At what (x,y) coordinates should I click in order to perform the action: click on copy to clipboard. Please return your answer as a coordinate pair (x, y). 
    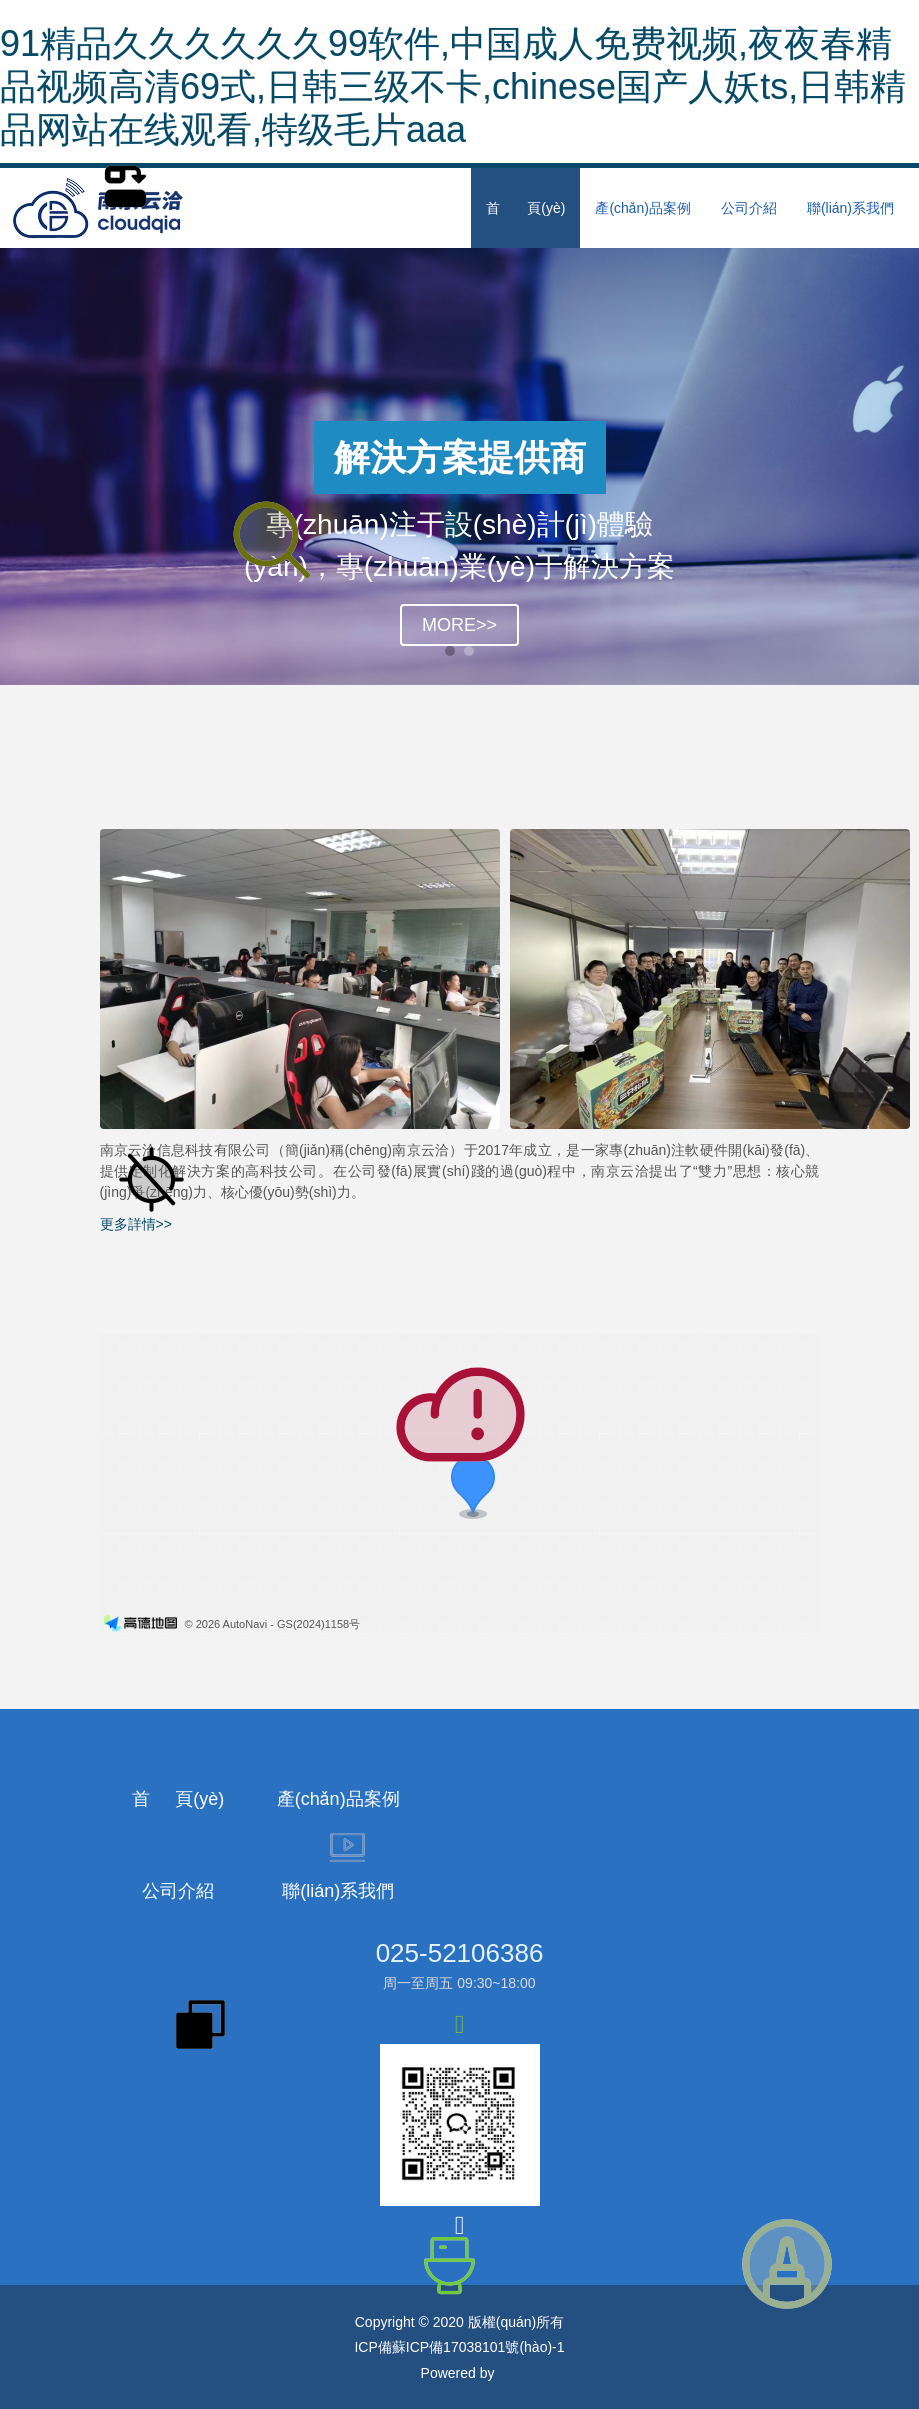
    Looking at the image, I should click on (200, 2024).